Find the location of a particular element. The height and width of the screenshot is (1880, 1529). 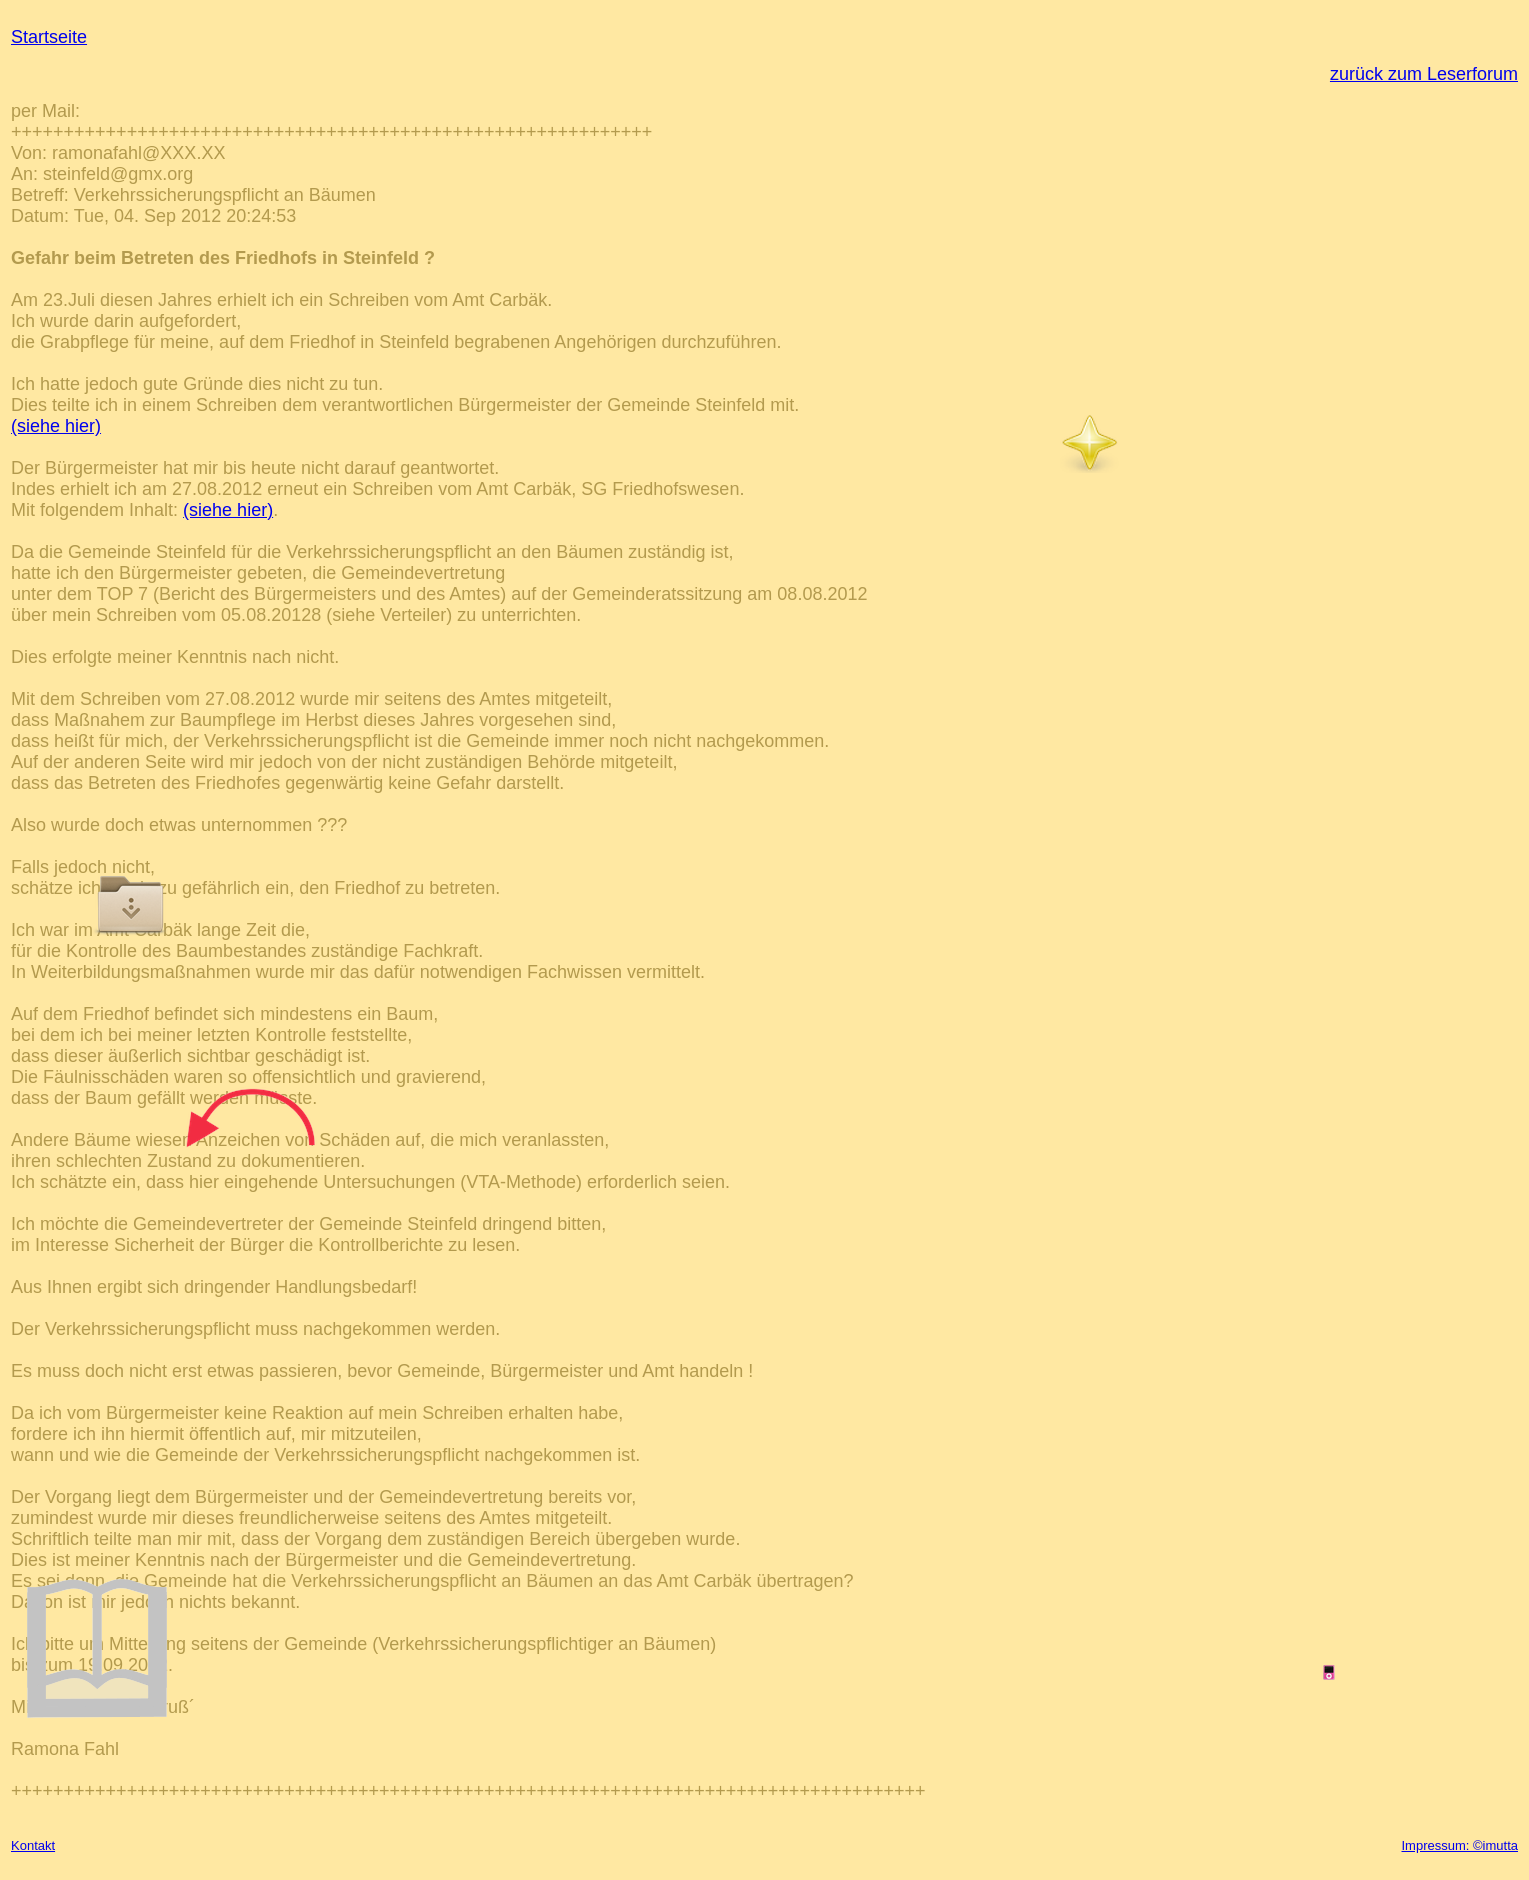

undo the last action is located at coordinates (250, 1117).